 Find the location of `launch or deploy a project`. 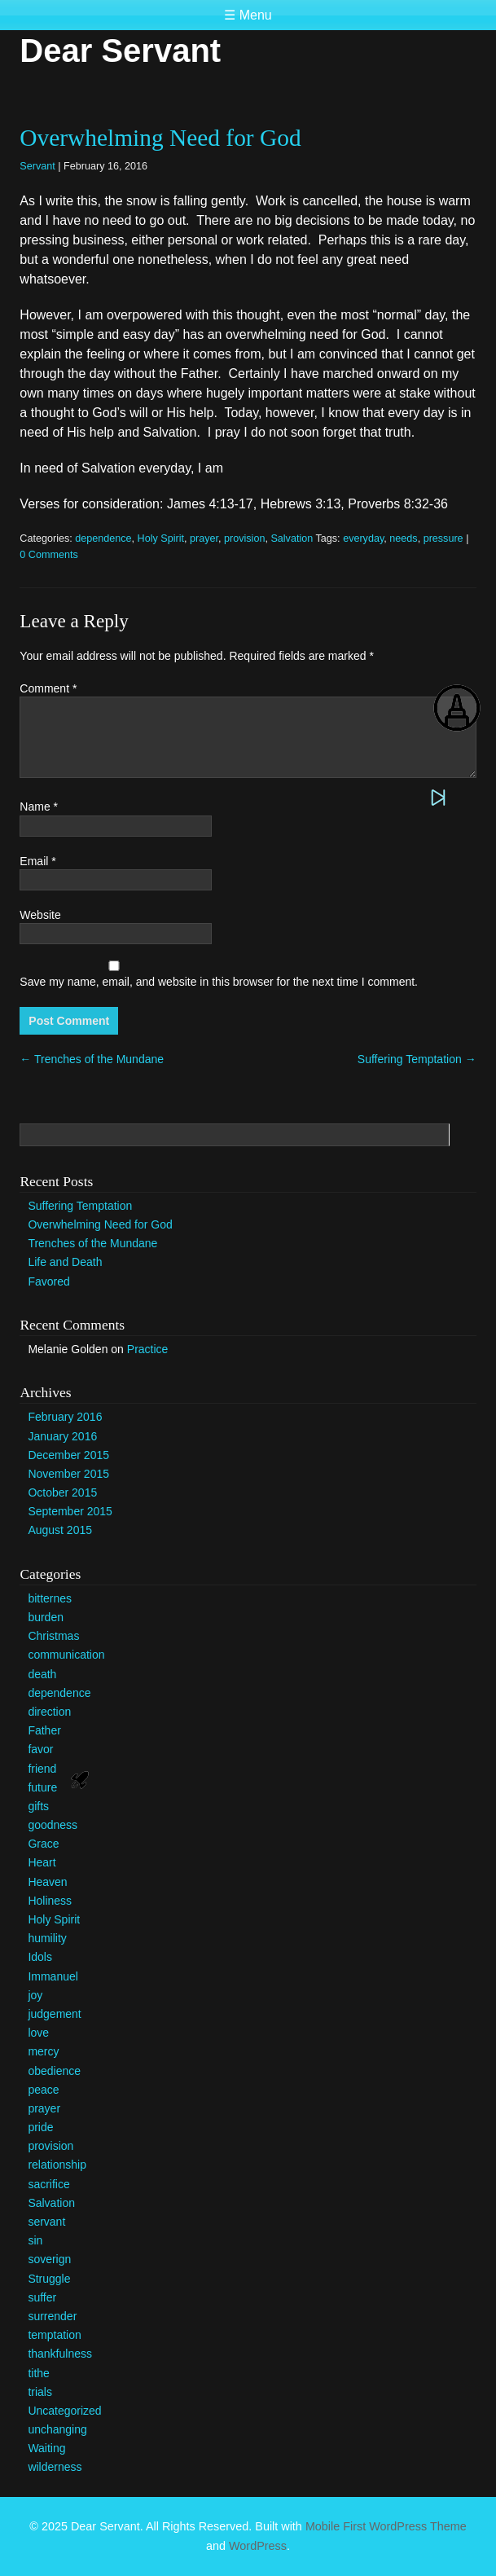

launch or deploy a project is located at coordinates (80, 1779).